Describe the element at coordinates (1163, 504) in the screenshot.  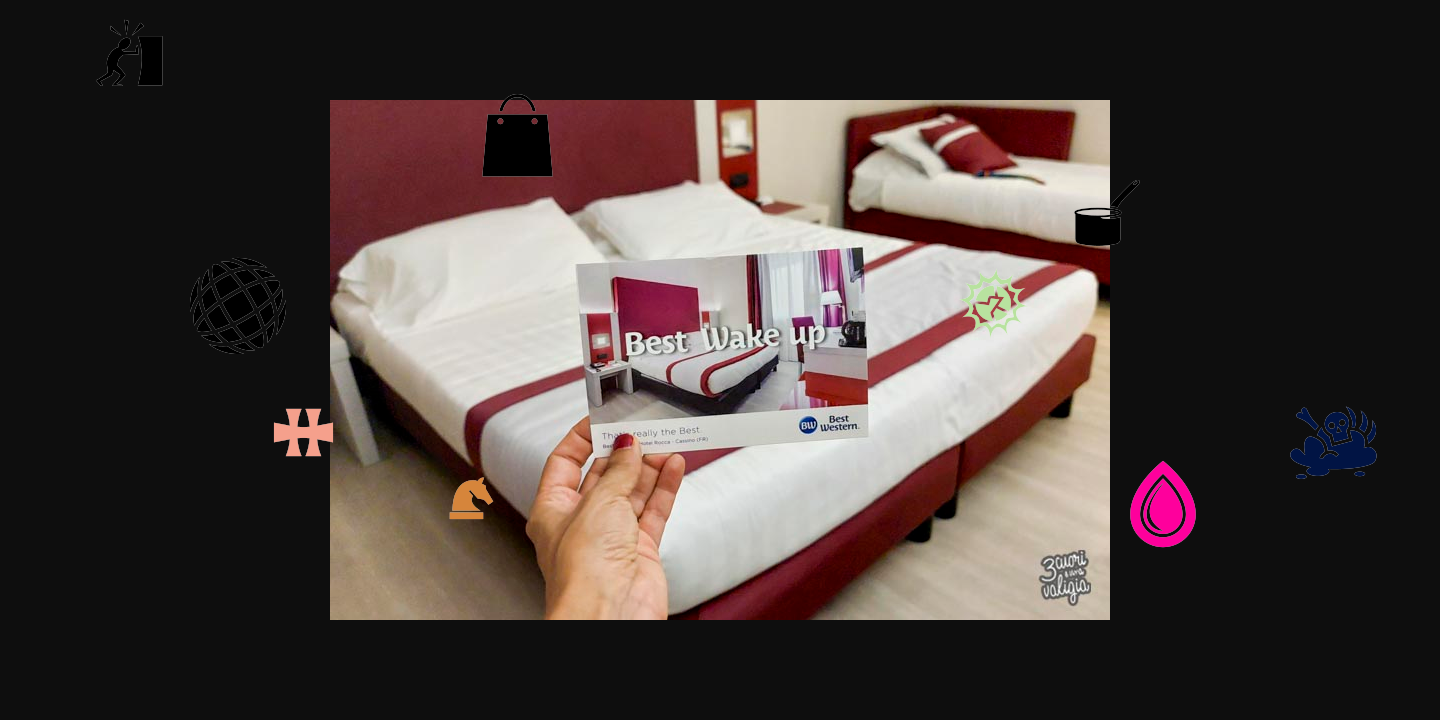
I see `indicates a topaz gem or jewel resource in-game` at that location.